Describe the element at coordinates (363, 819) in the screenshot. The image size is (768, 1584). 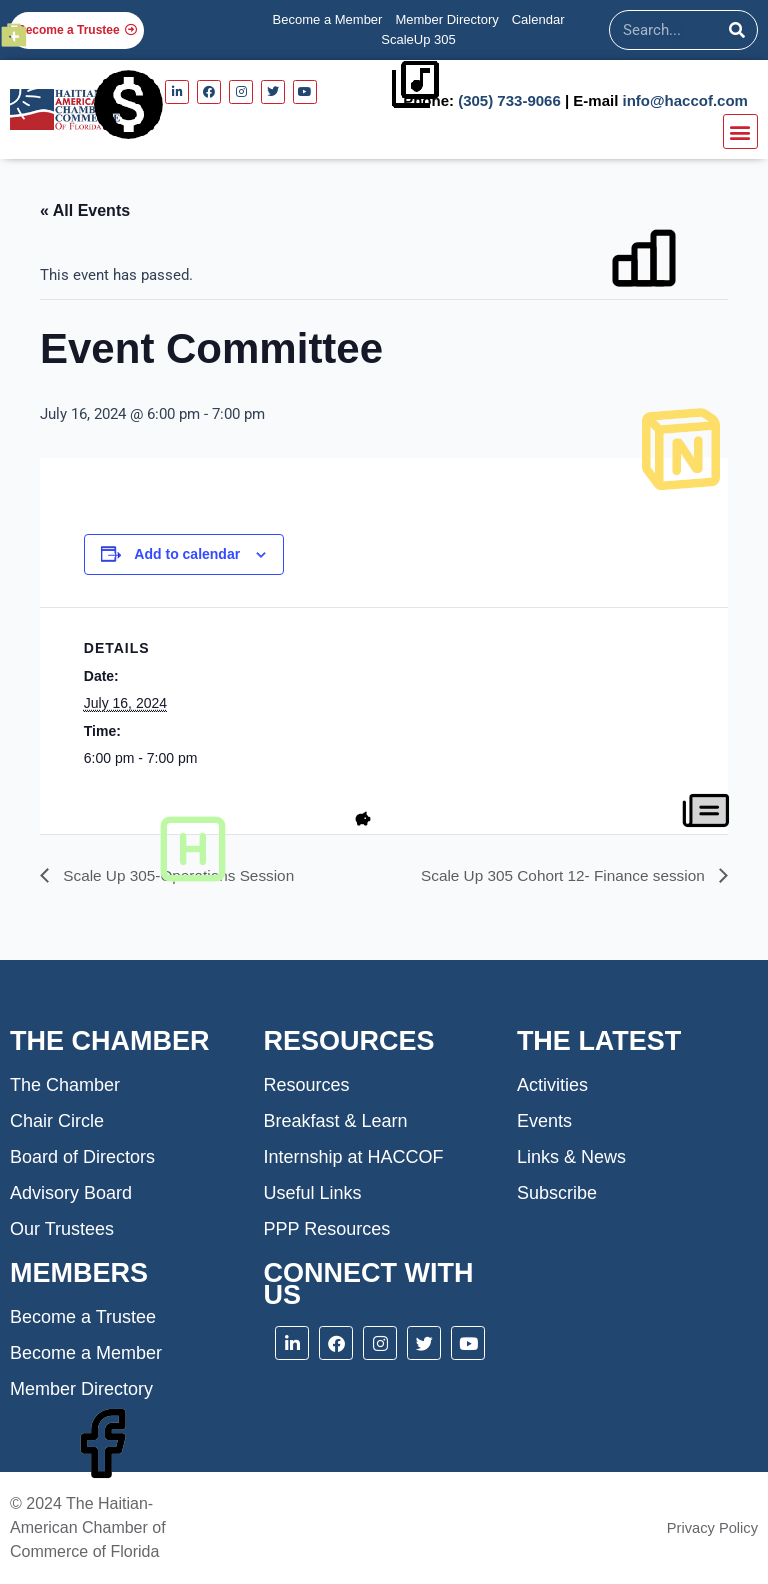
I see `access savings or piggy bank feature` at that location.